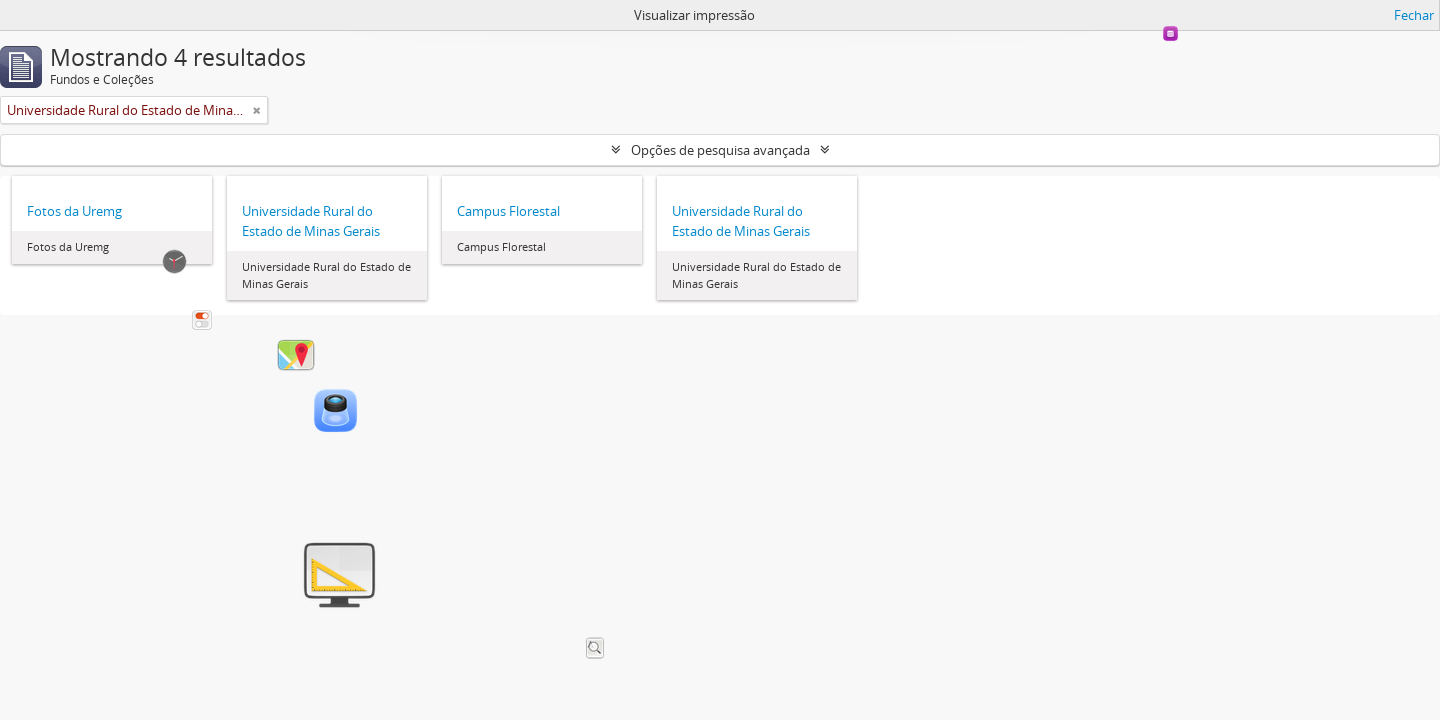 This screenshot has height=720, width=1440. What do you see at coordinates (174, 261) in the screenshot?
I see `open the clocks application` at bounding box center [174, 261].